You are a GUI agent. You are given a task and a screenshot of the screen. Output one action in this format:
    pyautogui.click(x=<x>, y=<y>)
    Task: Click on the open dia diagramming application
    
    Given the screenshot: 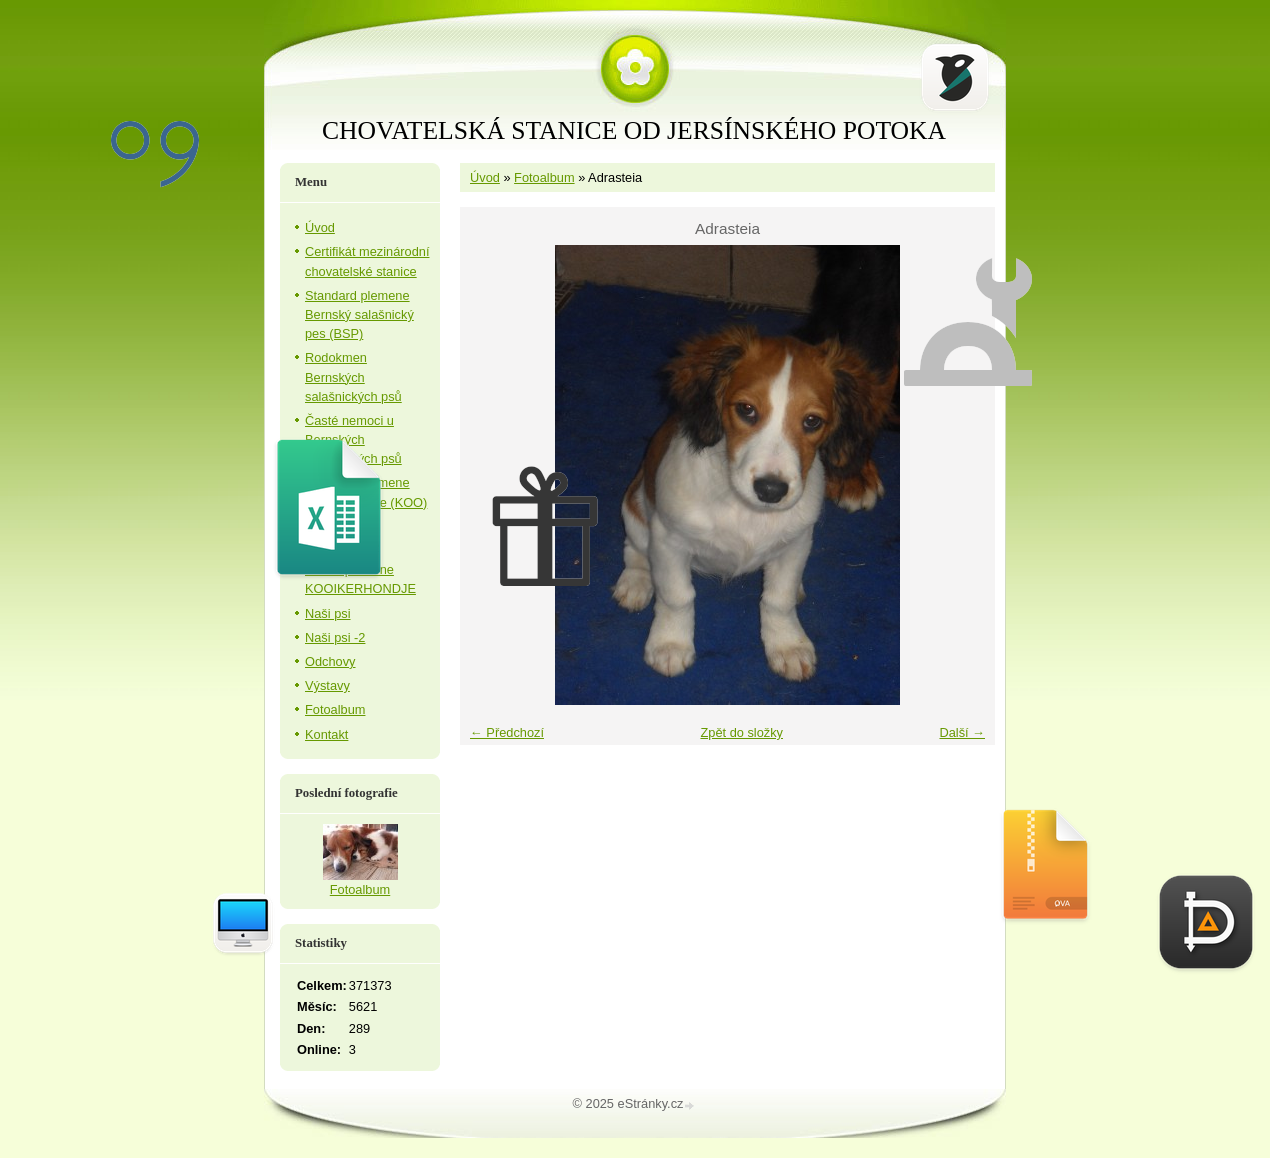 What is the action you would take?
    pyautogui.click(x=1206, y=922)
    